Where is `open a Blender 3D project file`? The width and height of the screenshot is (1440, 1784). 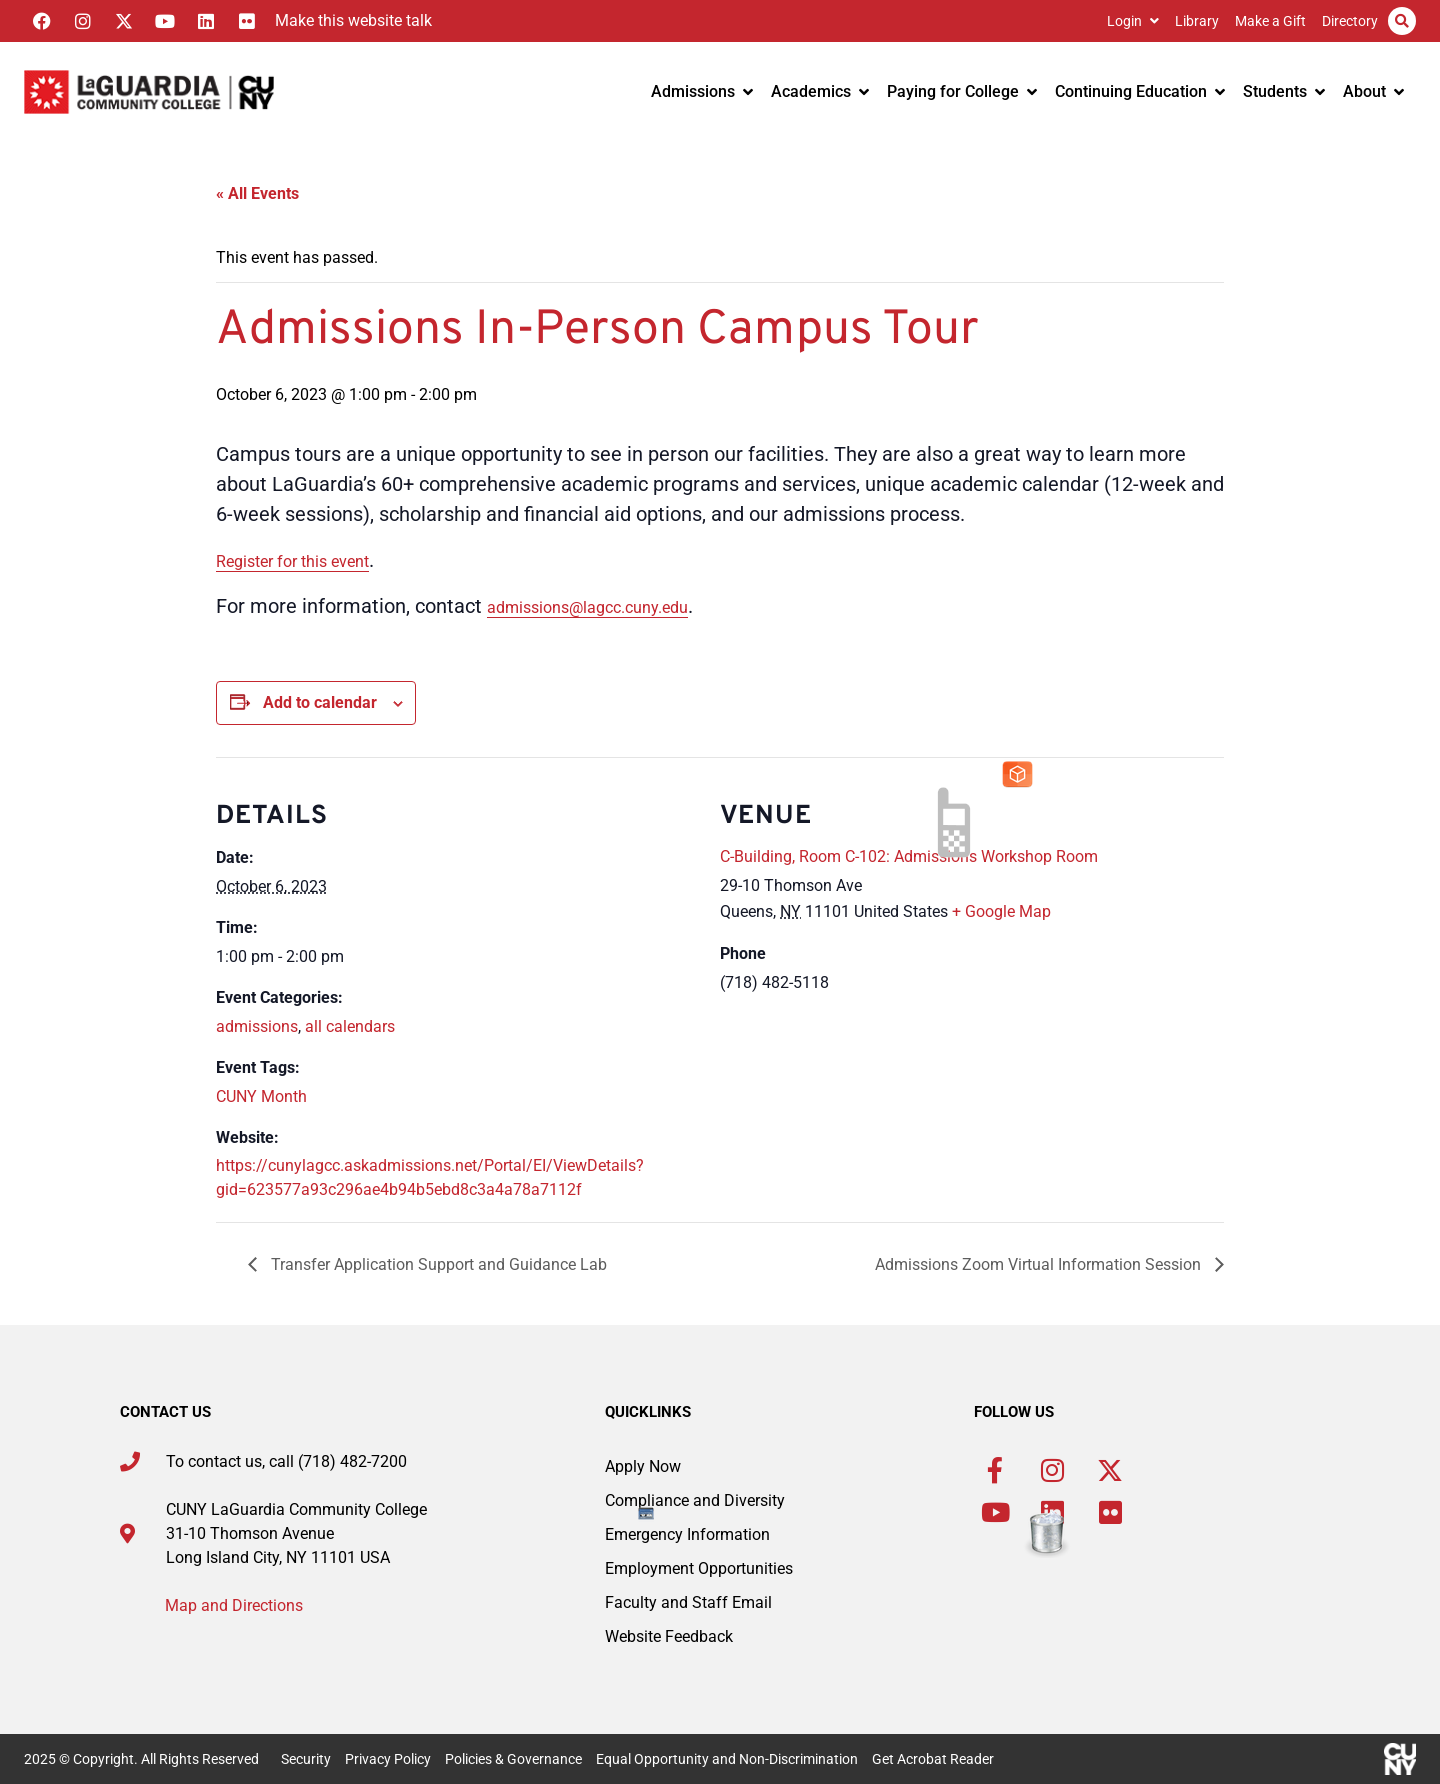
open a Blender 3D project file is located at coordinates (1017, 773).